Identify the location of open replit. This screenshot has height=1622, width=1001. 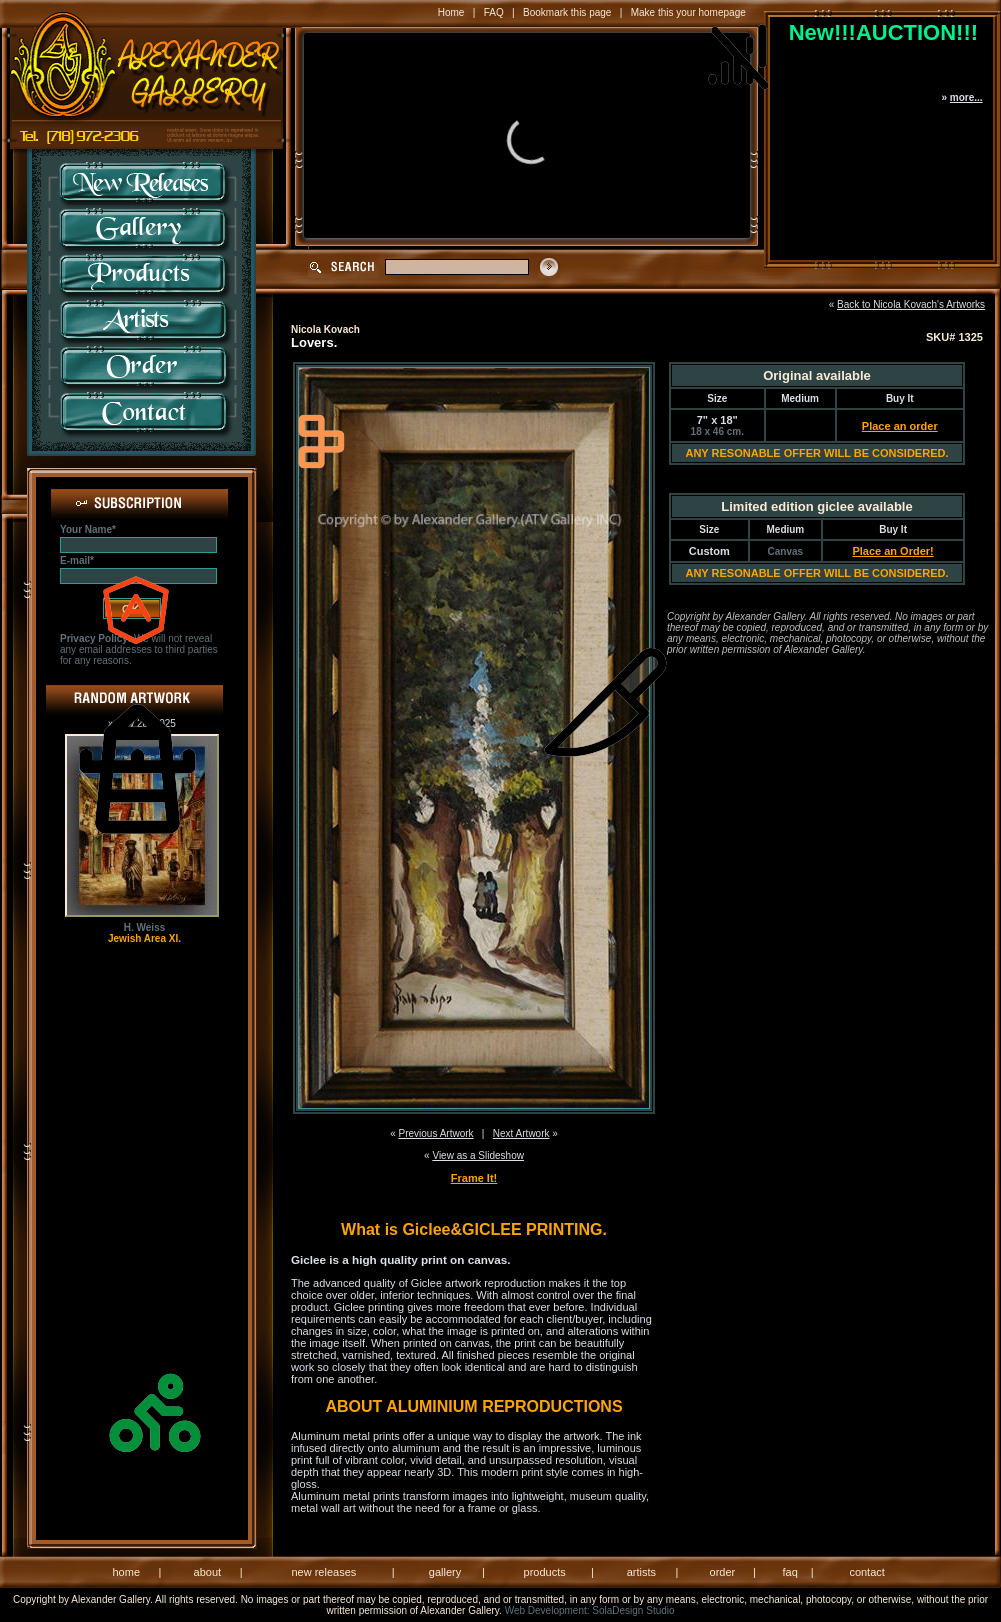
(317, 441).